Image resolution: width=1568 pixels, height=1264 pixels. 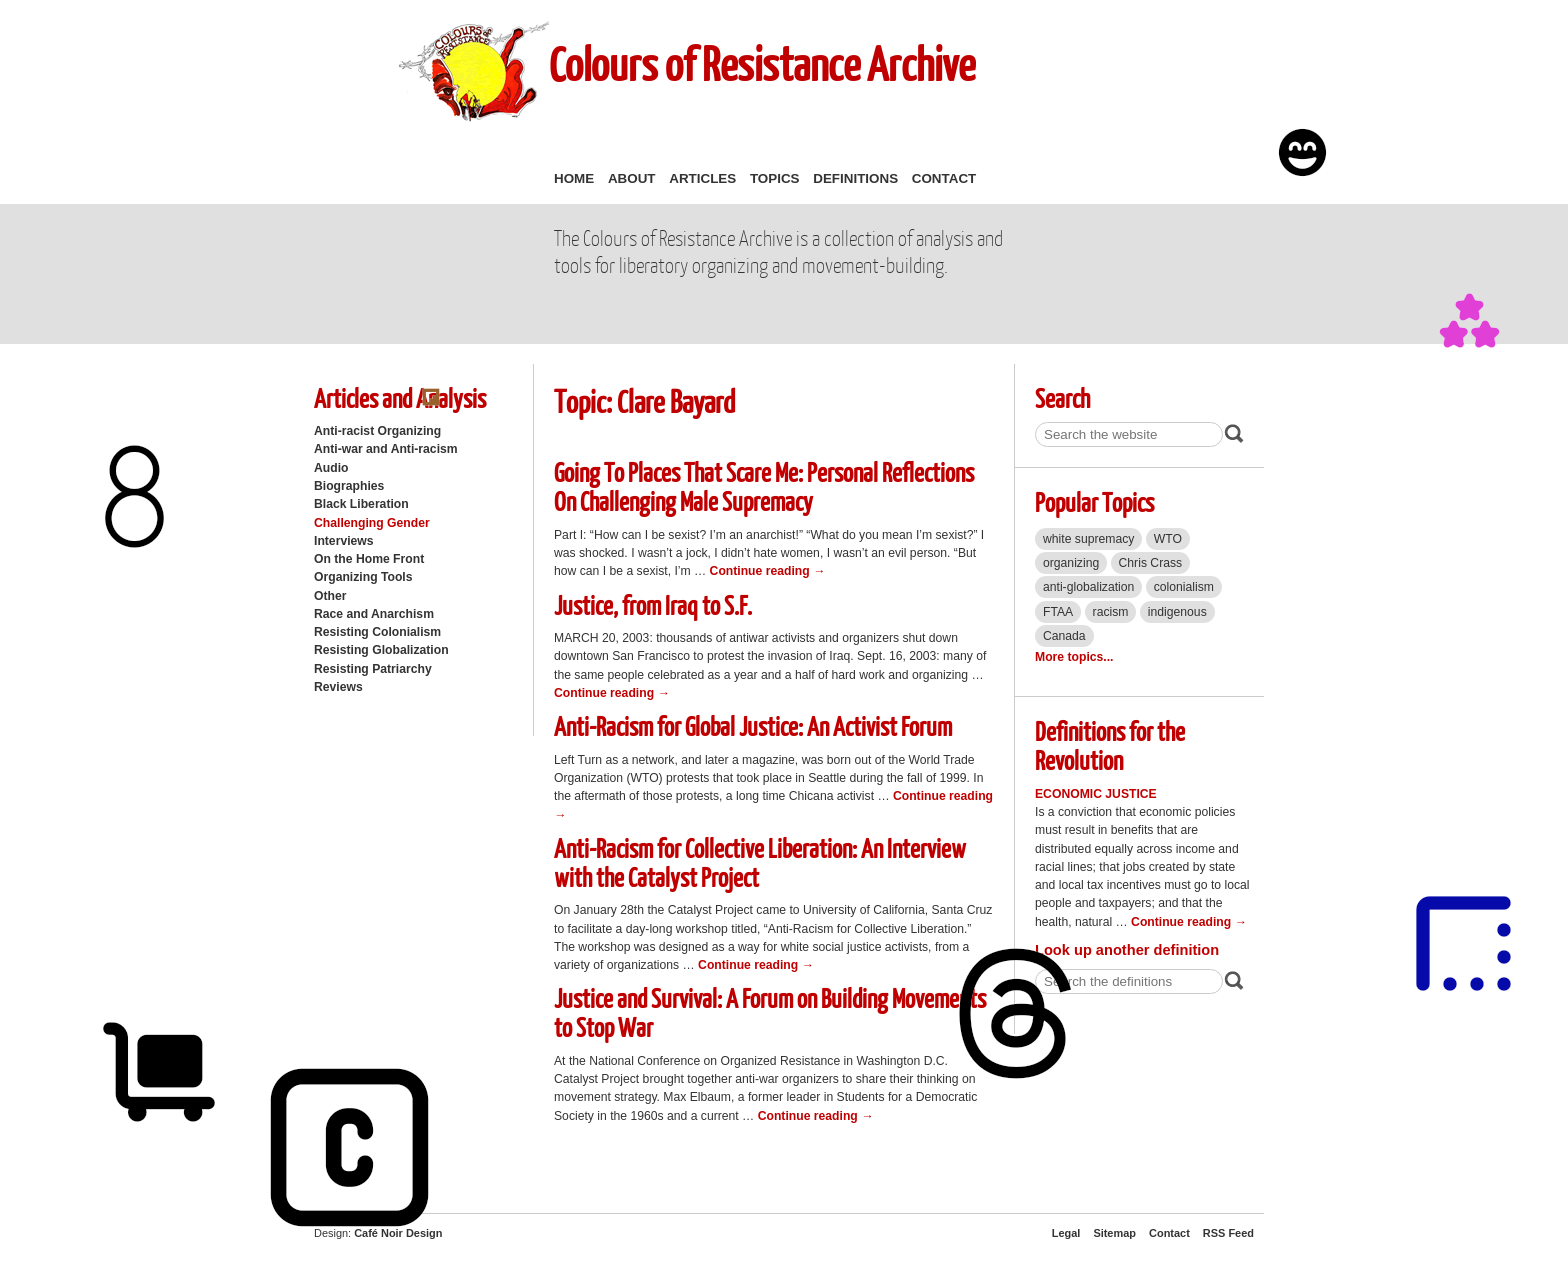 What do you see at coordinates (349, 1147) in the screenshot?
I see `carbon design system logo` at bounding box center [349, 1147].